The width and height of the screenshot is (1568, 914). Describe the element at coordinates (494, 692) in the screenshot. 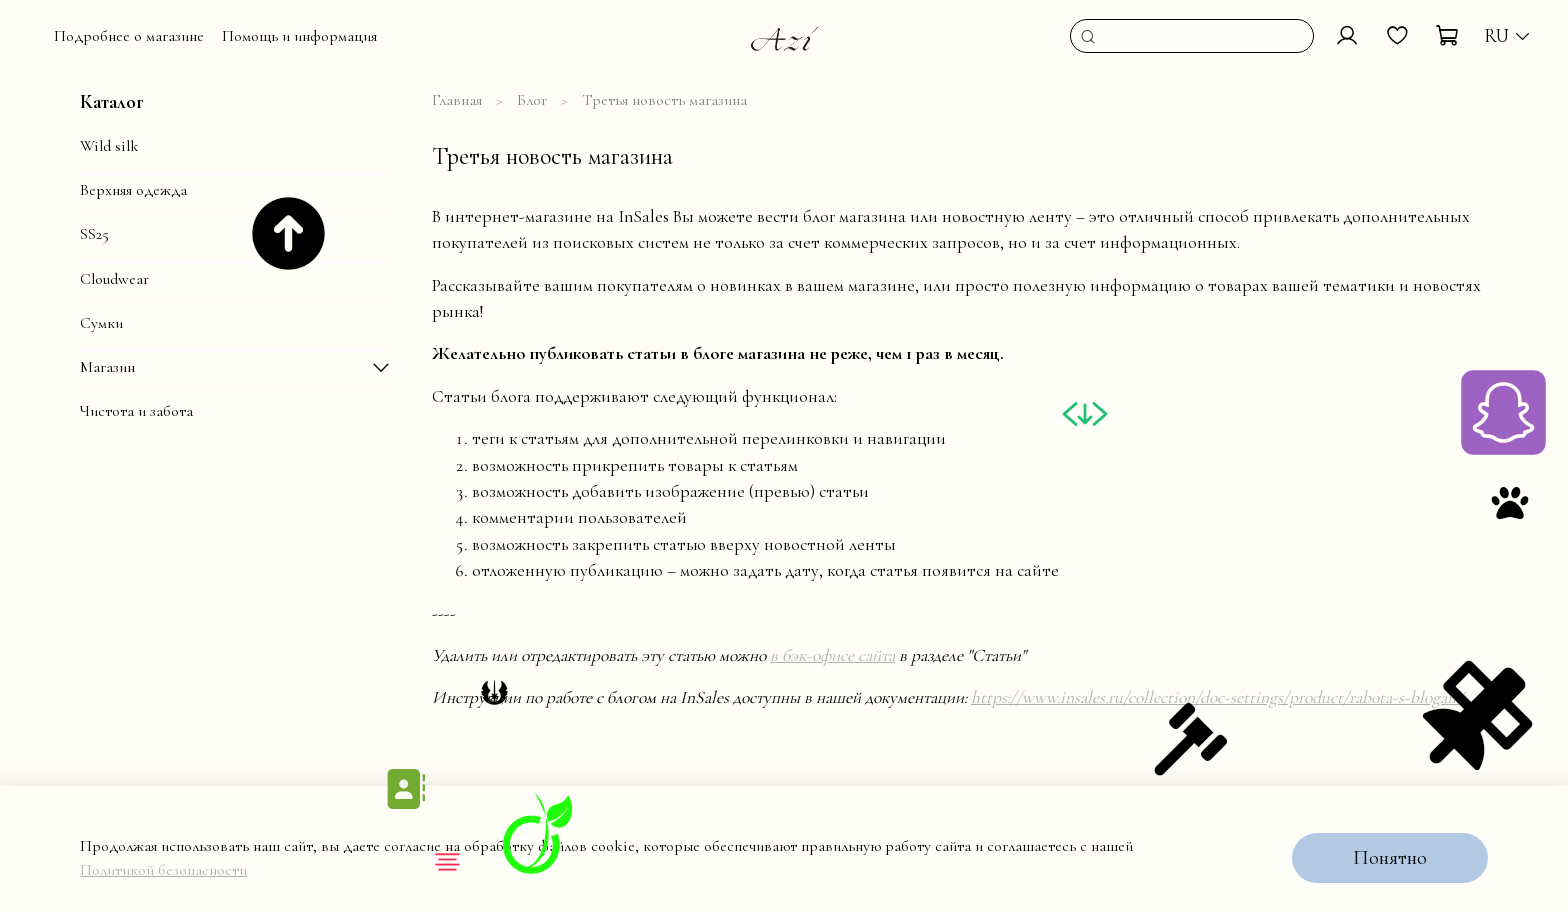

I see `indicates Jedi Order affiliation or Star Wars themed content` at that location.